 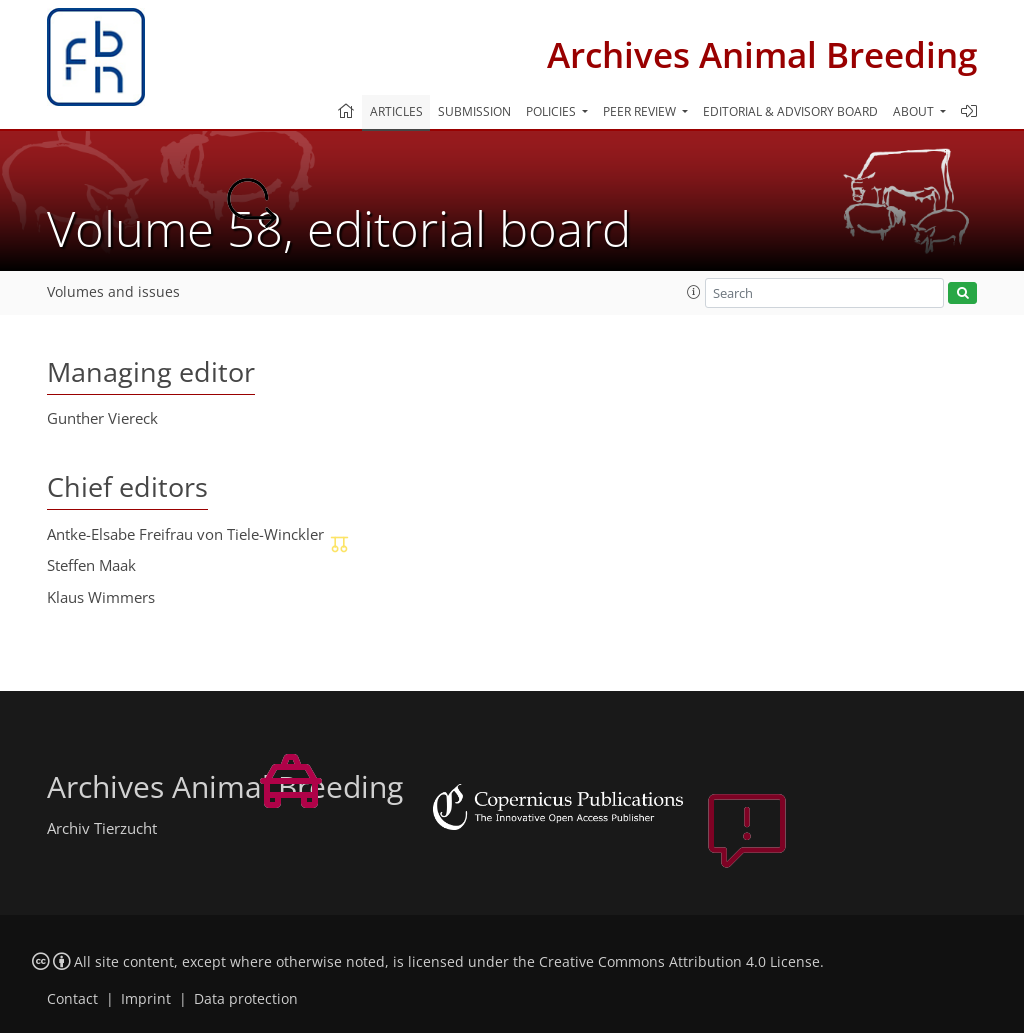 I want to click on view iteration or sprint cycles, so click(x=251, y=202).